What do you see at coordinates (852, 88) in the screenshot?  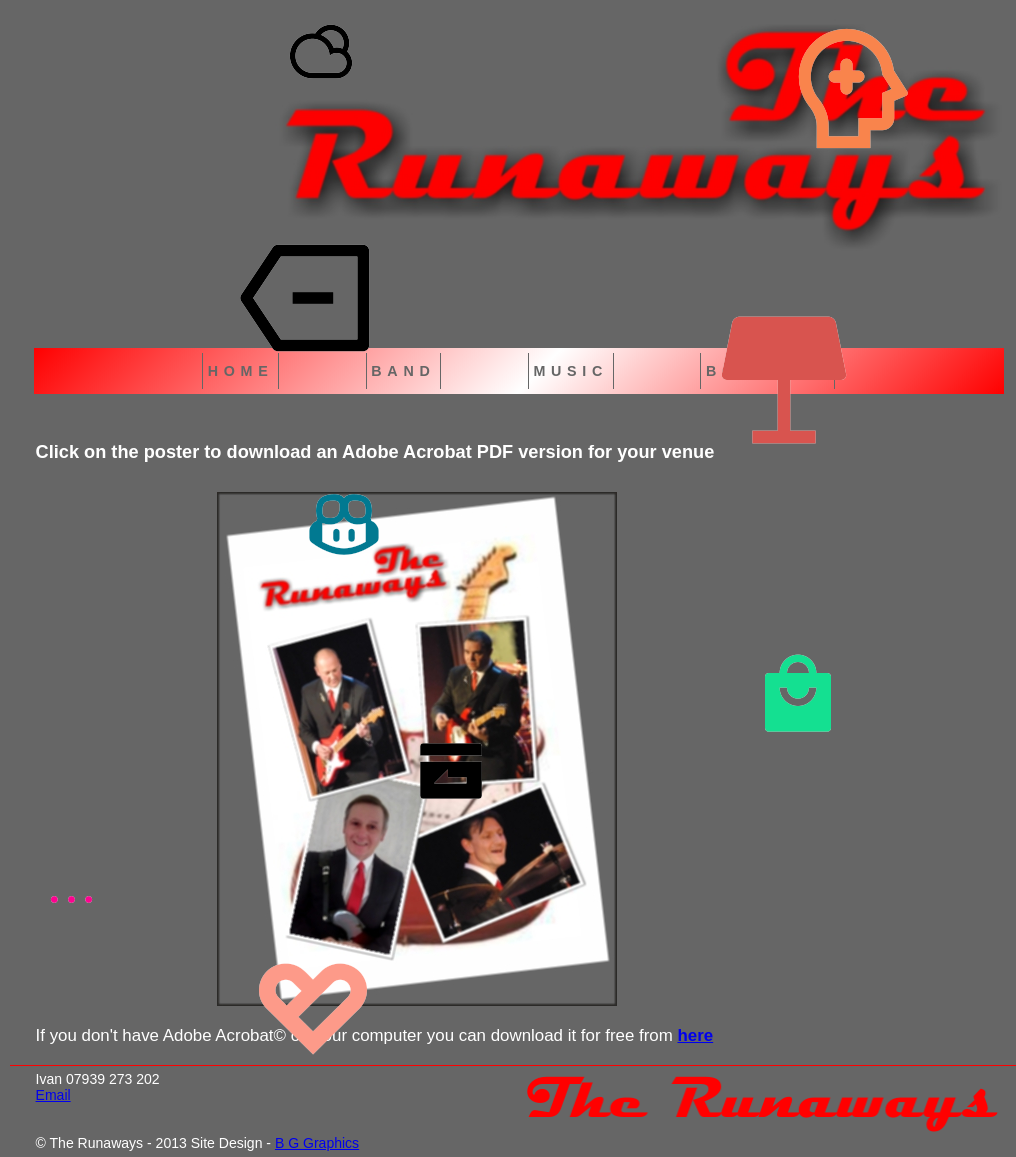 I see `access mental health resources` at bounding box center [852, 88].